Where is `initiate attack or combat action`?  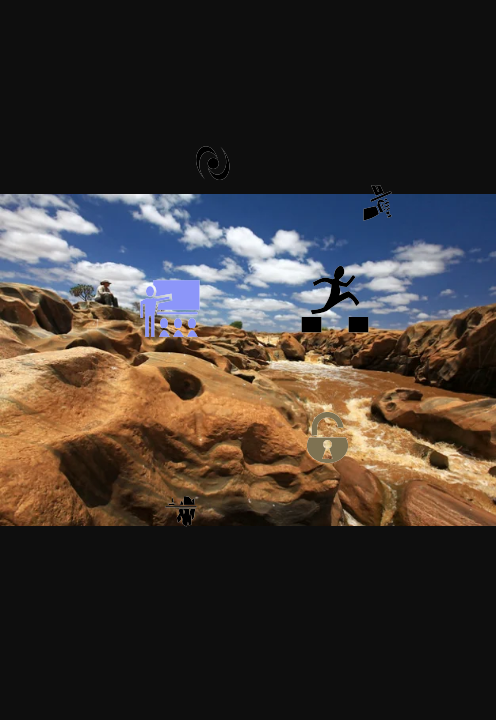
initiate attack or combat action is located at coordinates (381, 203).